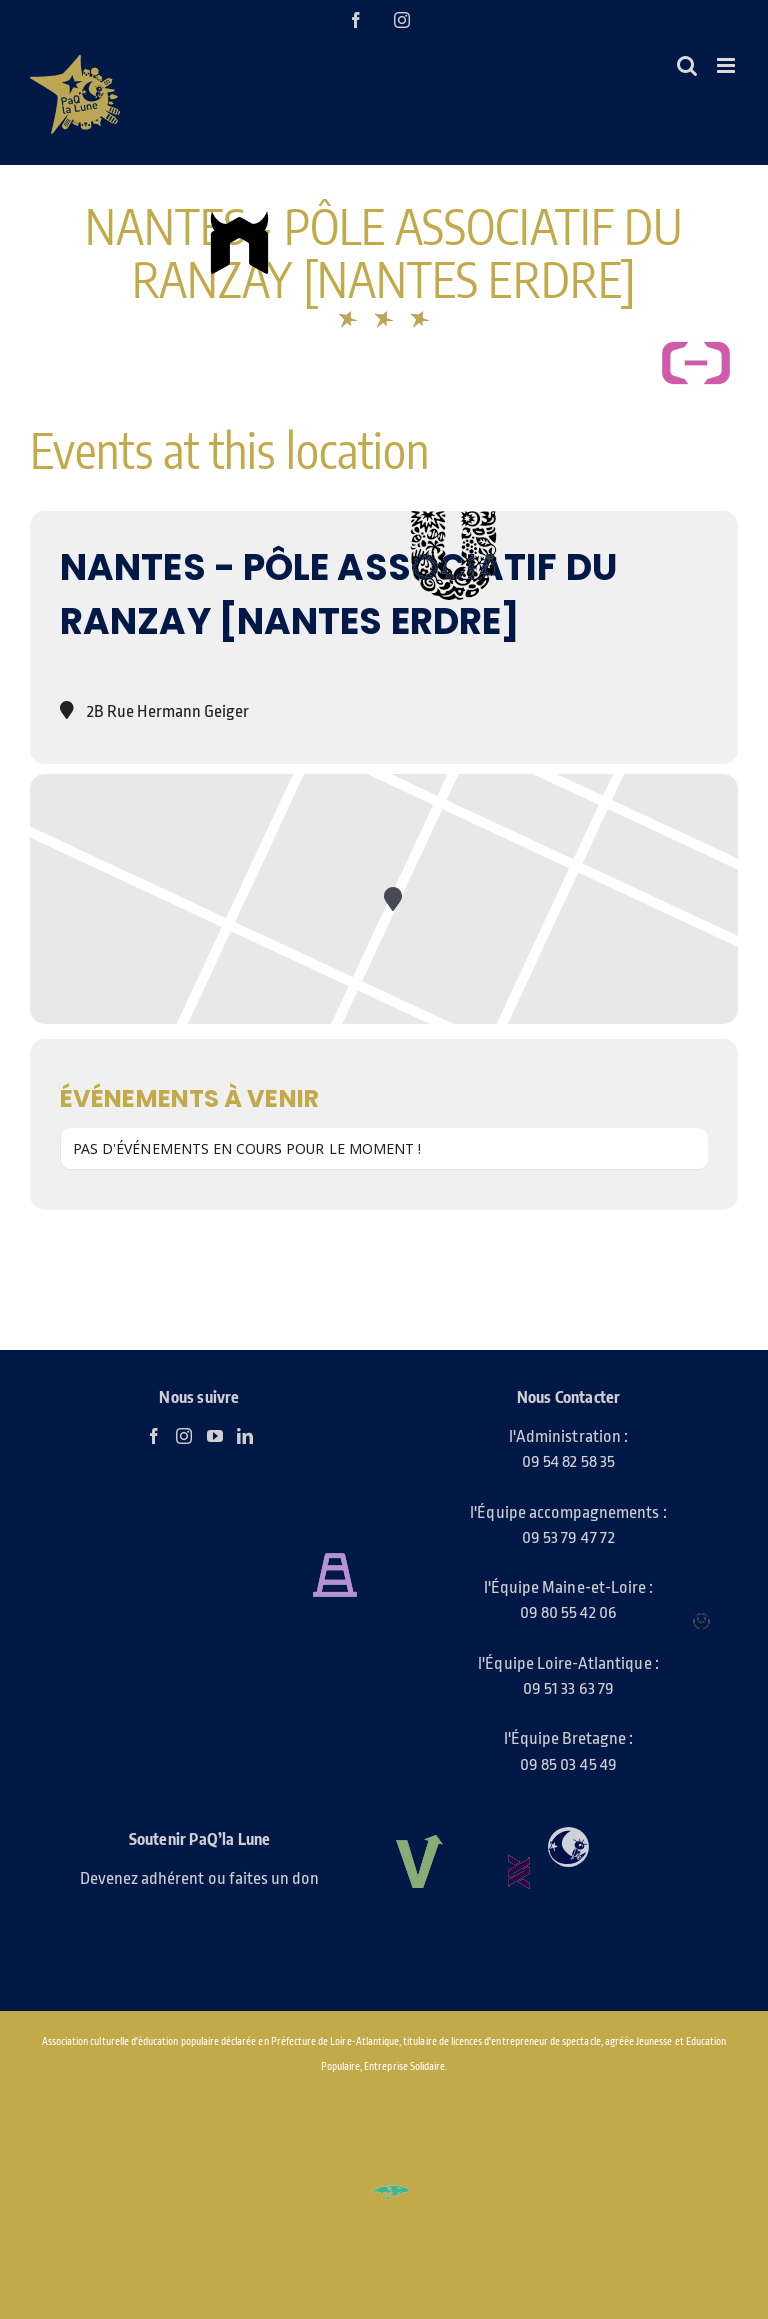 The image size is (768, 2319). I want to click on helix brand logo, so click(519, 1872).